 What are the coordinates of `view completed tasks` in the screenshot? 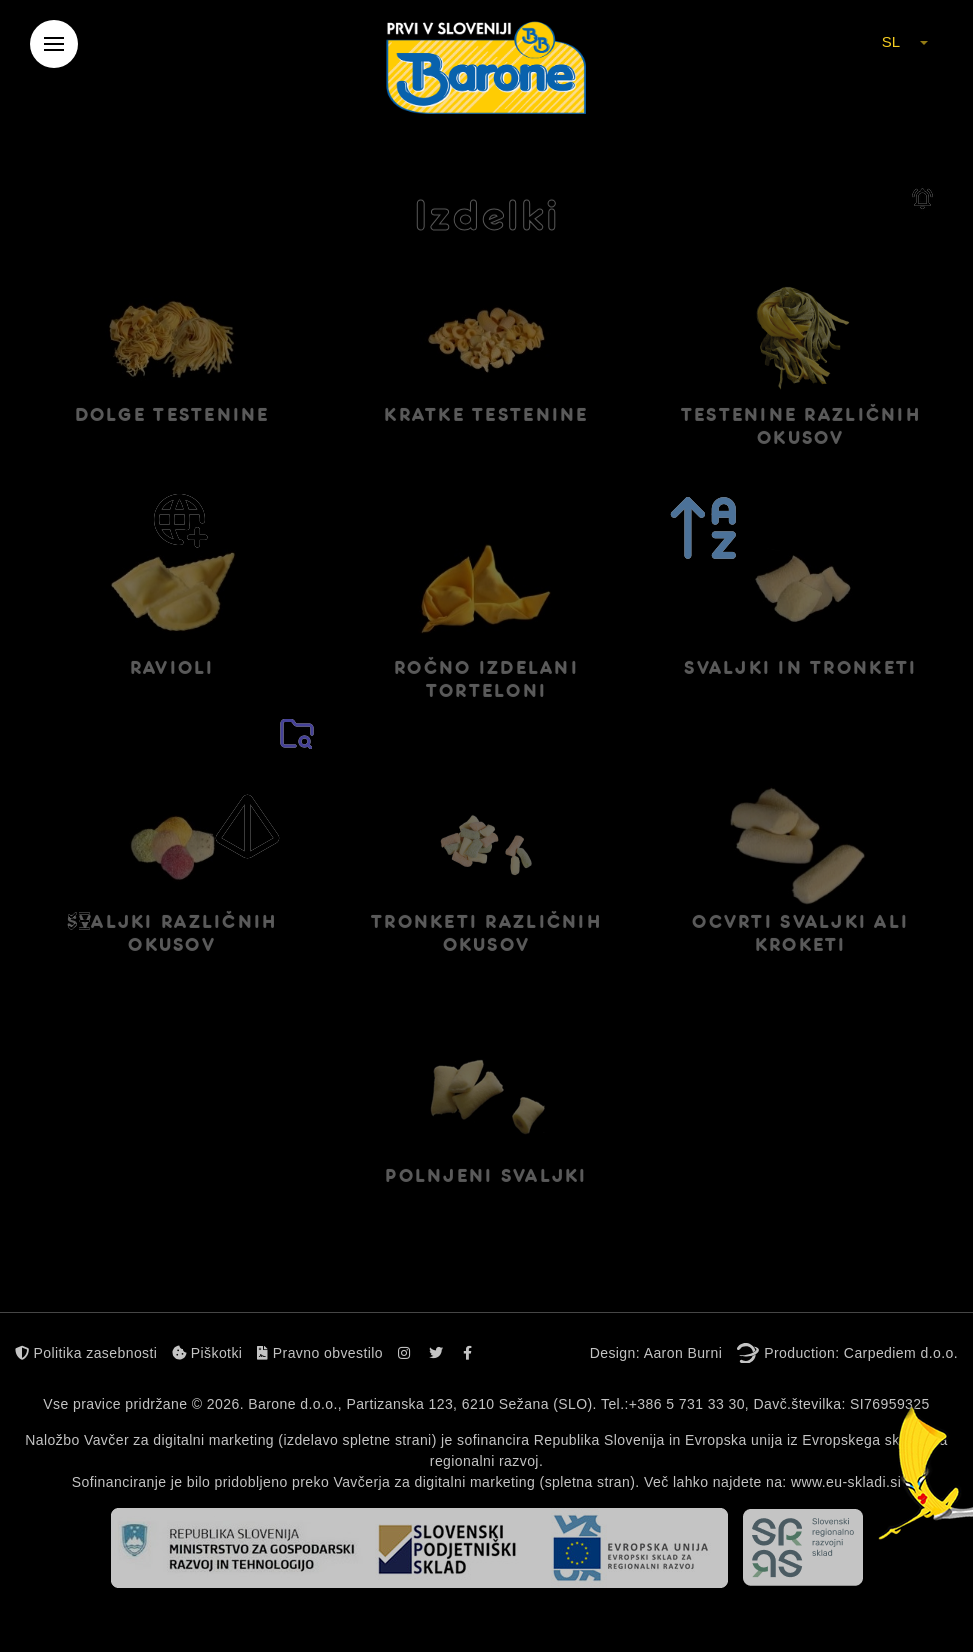 It's located at (79, 921).